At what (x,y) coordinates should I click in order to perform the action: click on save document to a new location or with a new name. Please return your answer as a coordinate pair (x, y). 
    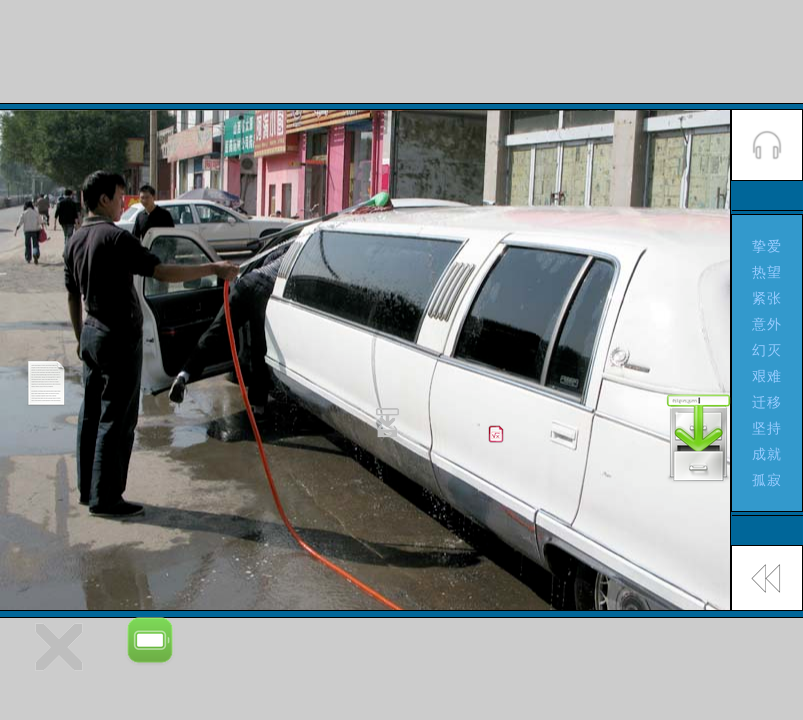
    Looking at the image, I should click on (698, 440).